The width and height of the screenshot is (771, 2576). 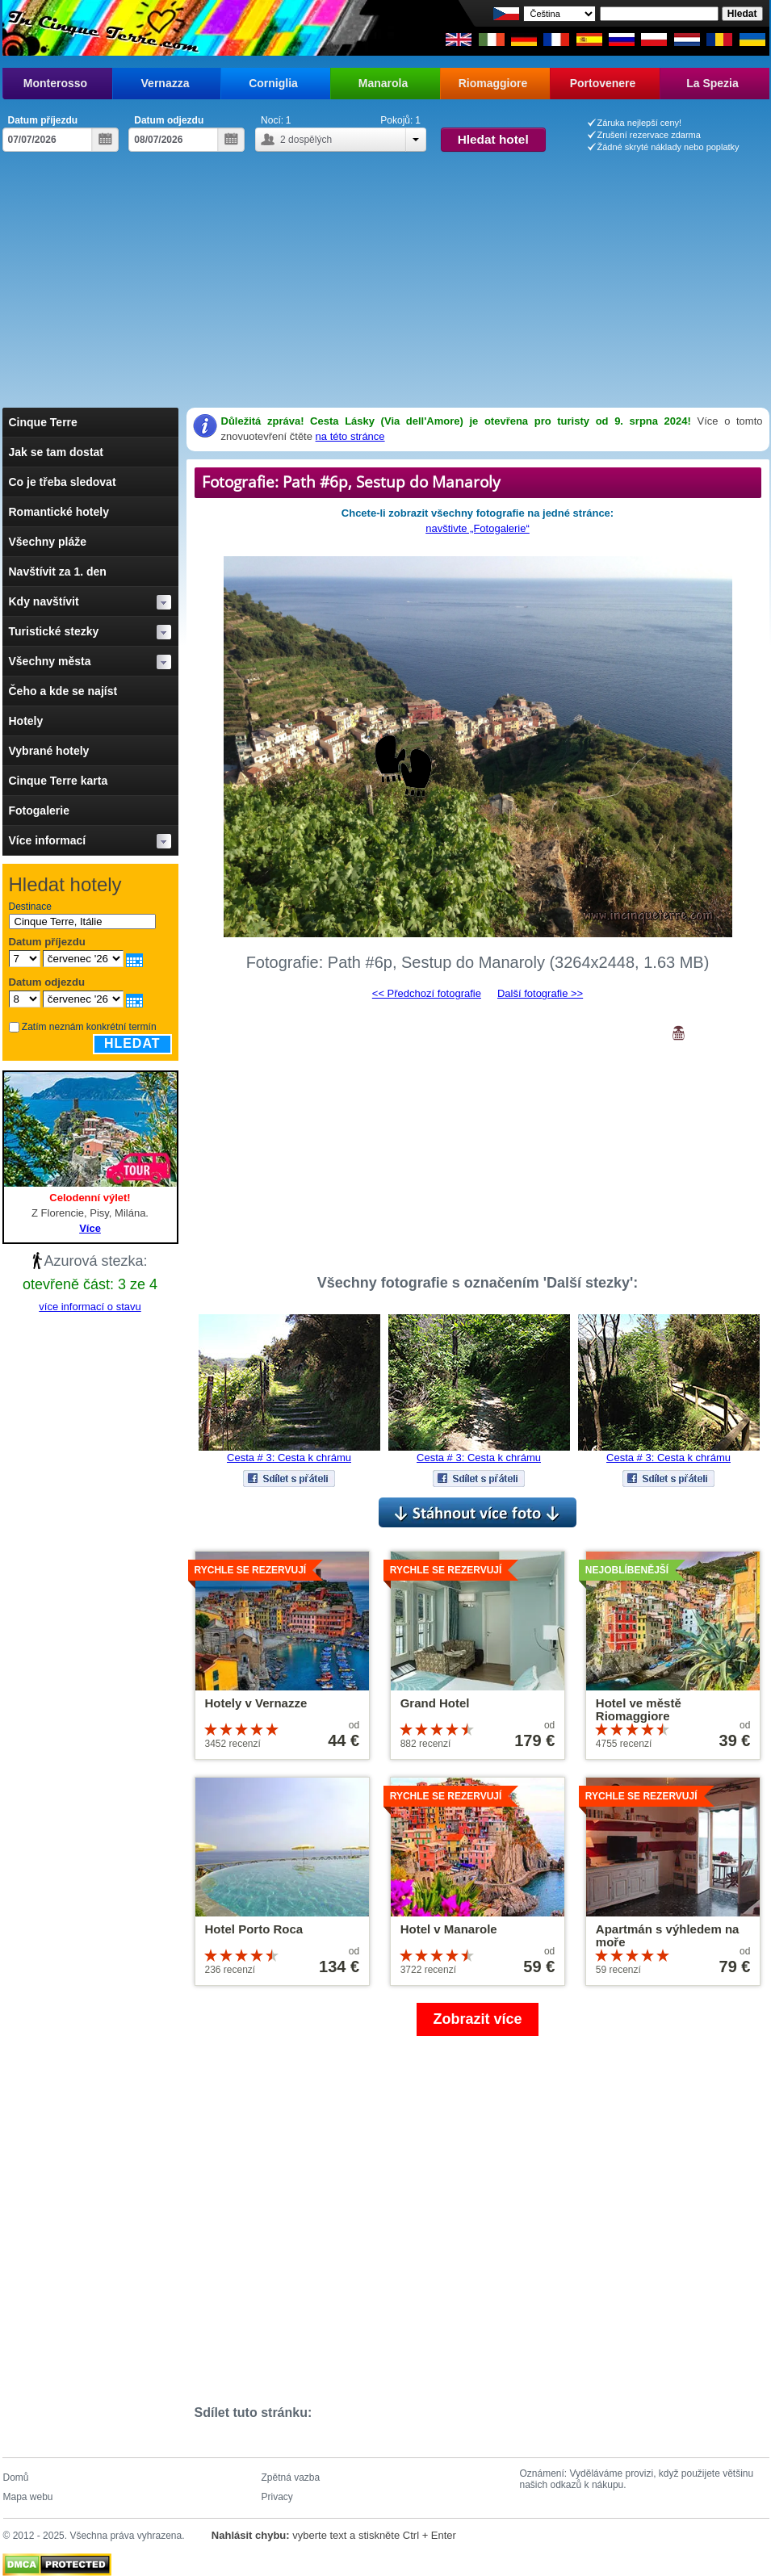 I want to click on select a totem or tribal-themed game element, so click(x=678, y=1032).